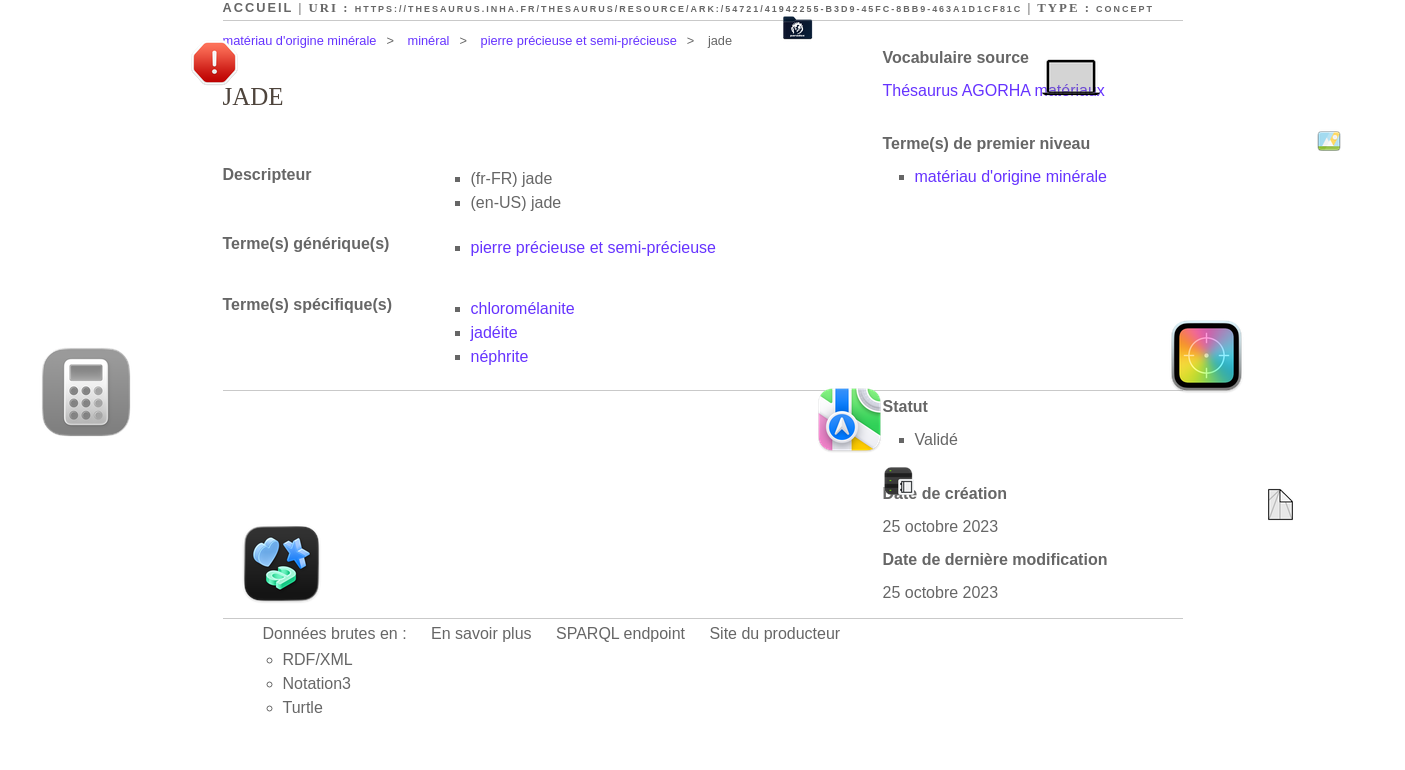 The width and height of the screenshot is (1405, 770). Describe the element at coordinates (797, 28) in the screenshot. I see `open paradox interactive game files folder` at that location.